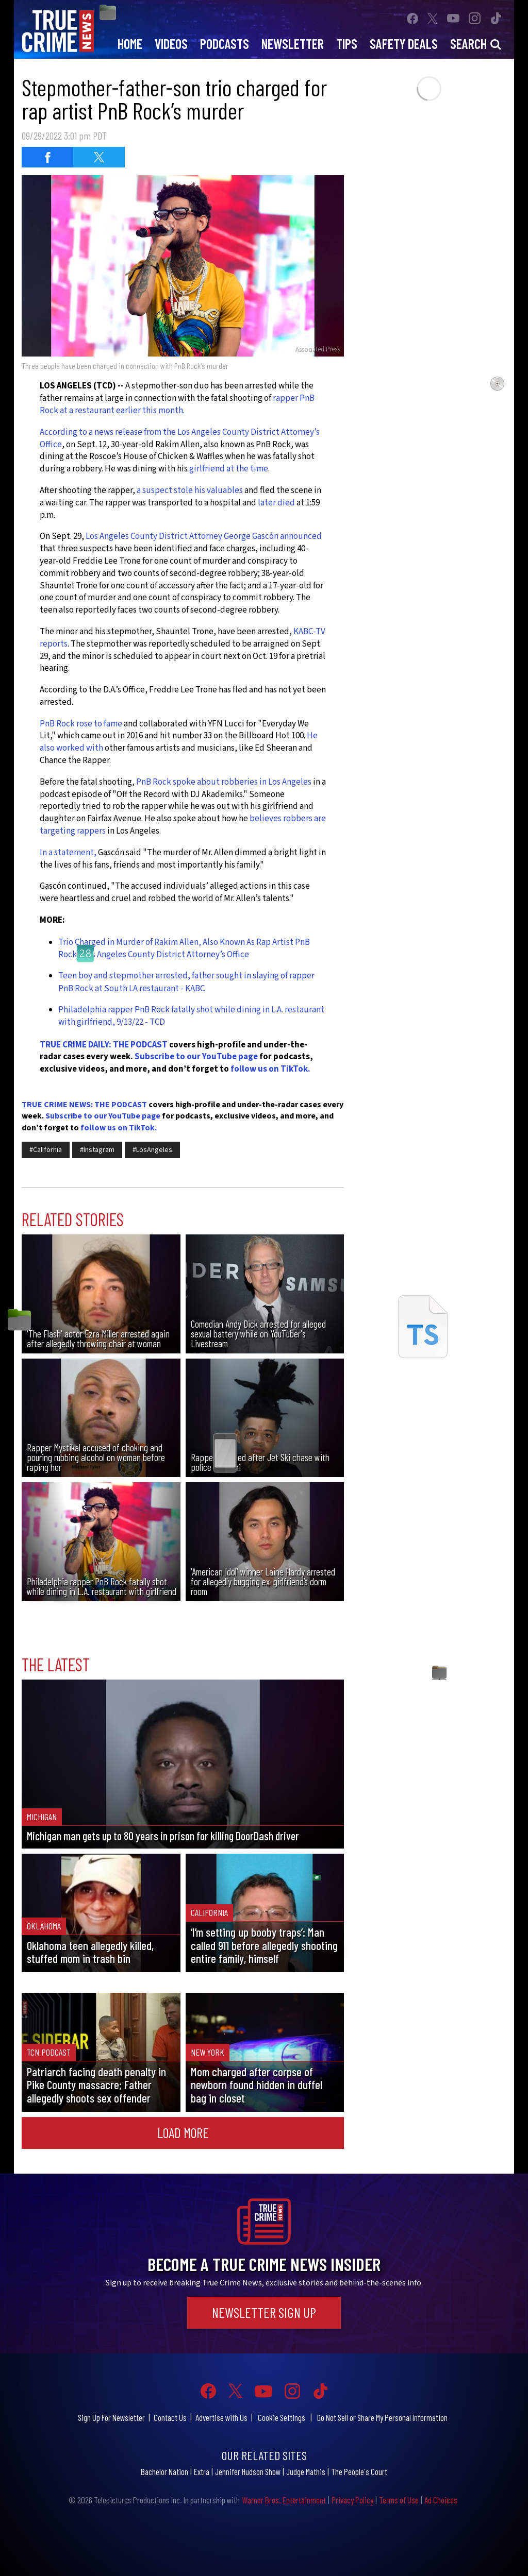 This screenshot has width=528, height=2576. I want to click on a typescript source code file, so click(423, 1327).